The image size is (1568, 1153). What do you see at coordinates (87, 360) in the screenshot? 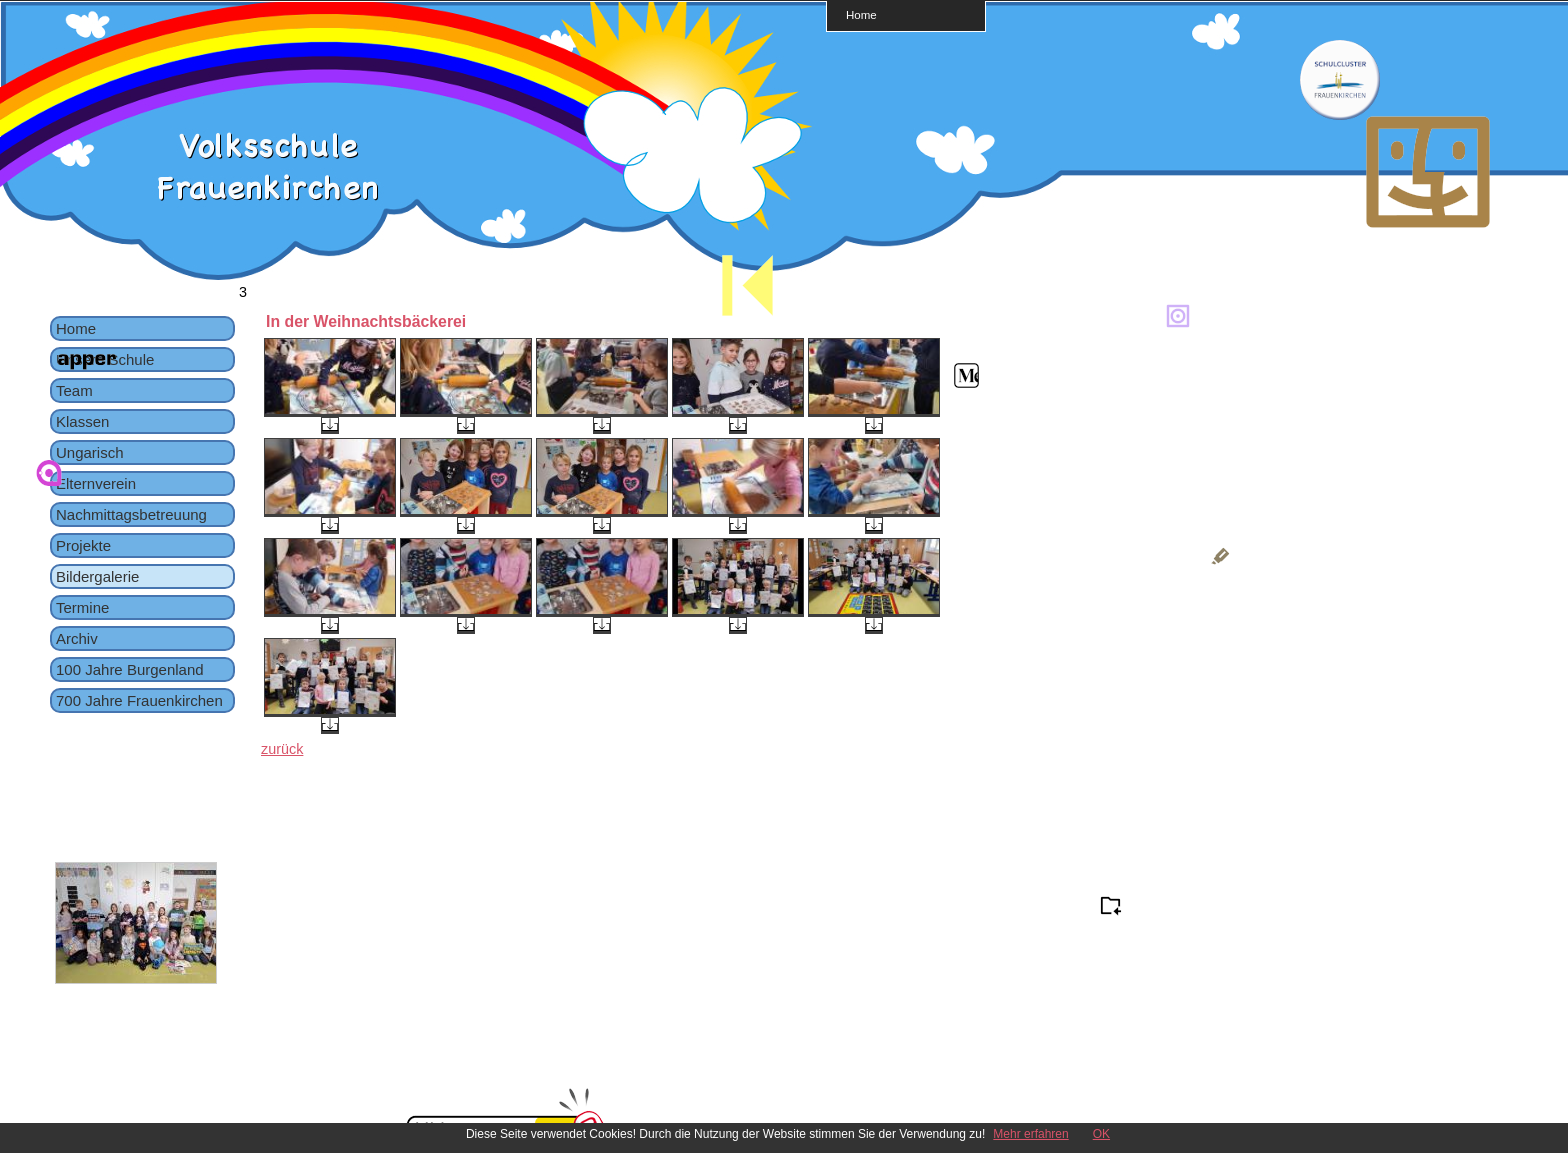
I see `apper brand logo` at bounding box center [87, 360].